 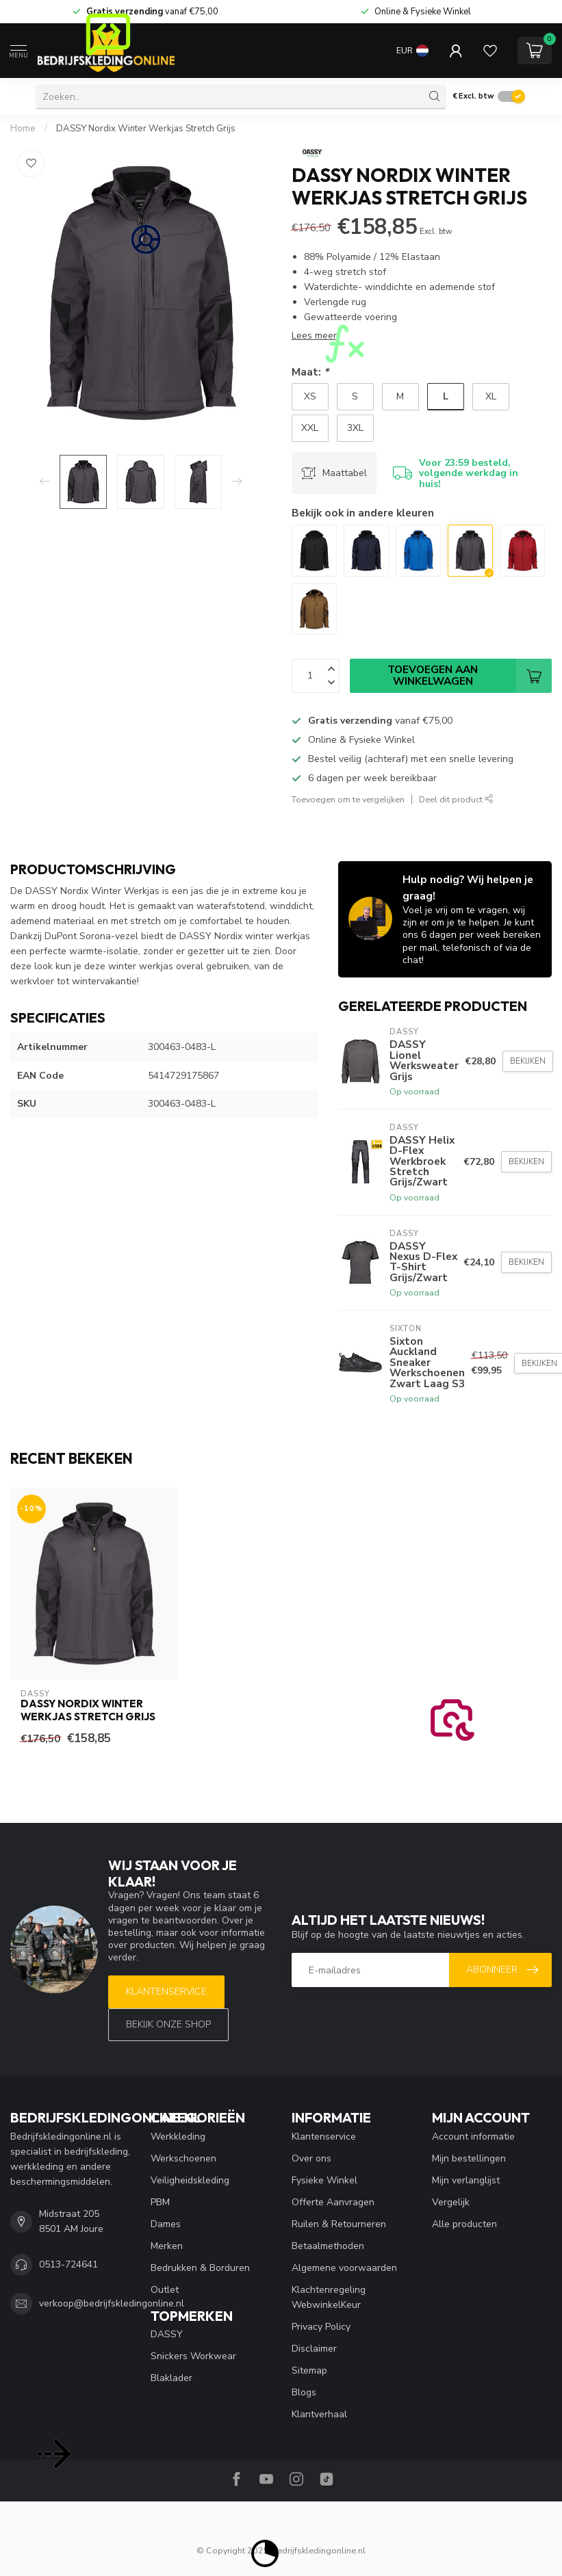 I want to click on indicates 30% progress or completion, so click(x=265, y=2553).